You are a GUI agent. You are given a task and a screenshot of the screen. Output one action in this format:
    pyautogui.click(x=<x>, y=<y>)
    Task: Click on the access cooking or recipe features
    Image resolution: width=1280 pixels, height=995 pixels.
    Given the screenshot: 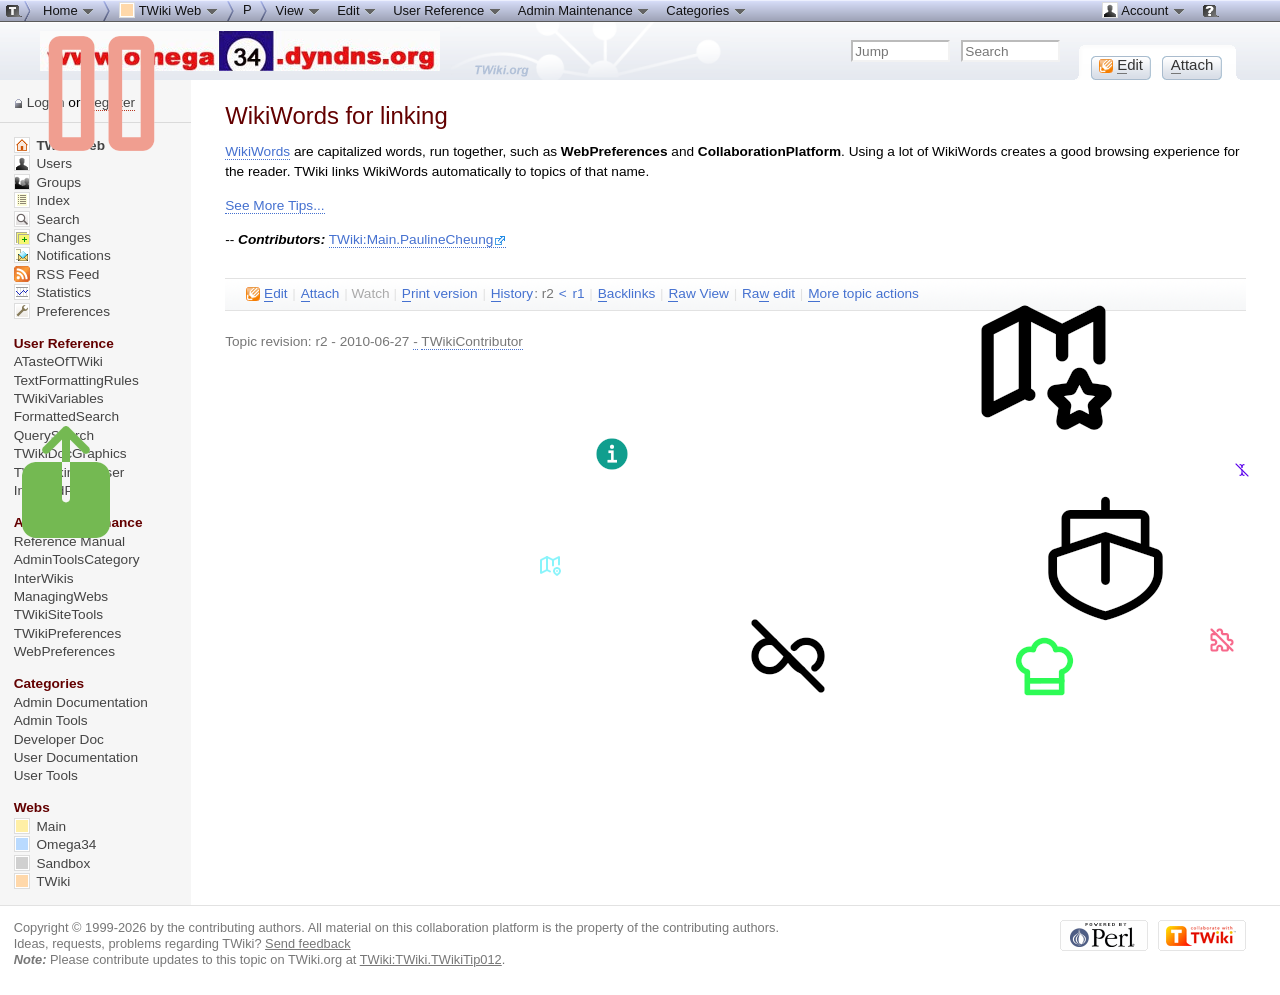 What is the action you would take?
    pyautogui.click(x=1044, y=666)
    